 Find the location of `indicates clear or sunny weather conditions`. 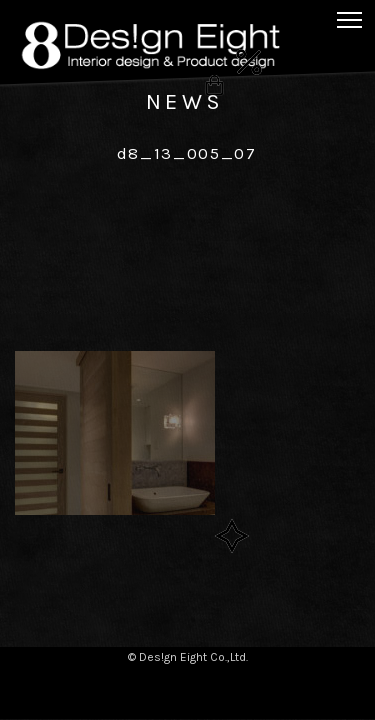

indicates clear or sunny weather conditions is located at coordinates (232, 536).